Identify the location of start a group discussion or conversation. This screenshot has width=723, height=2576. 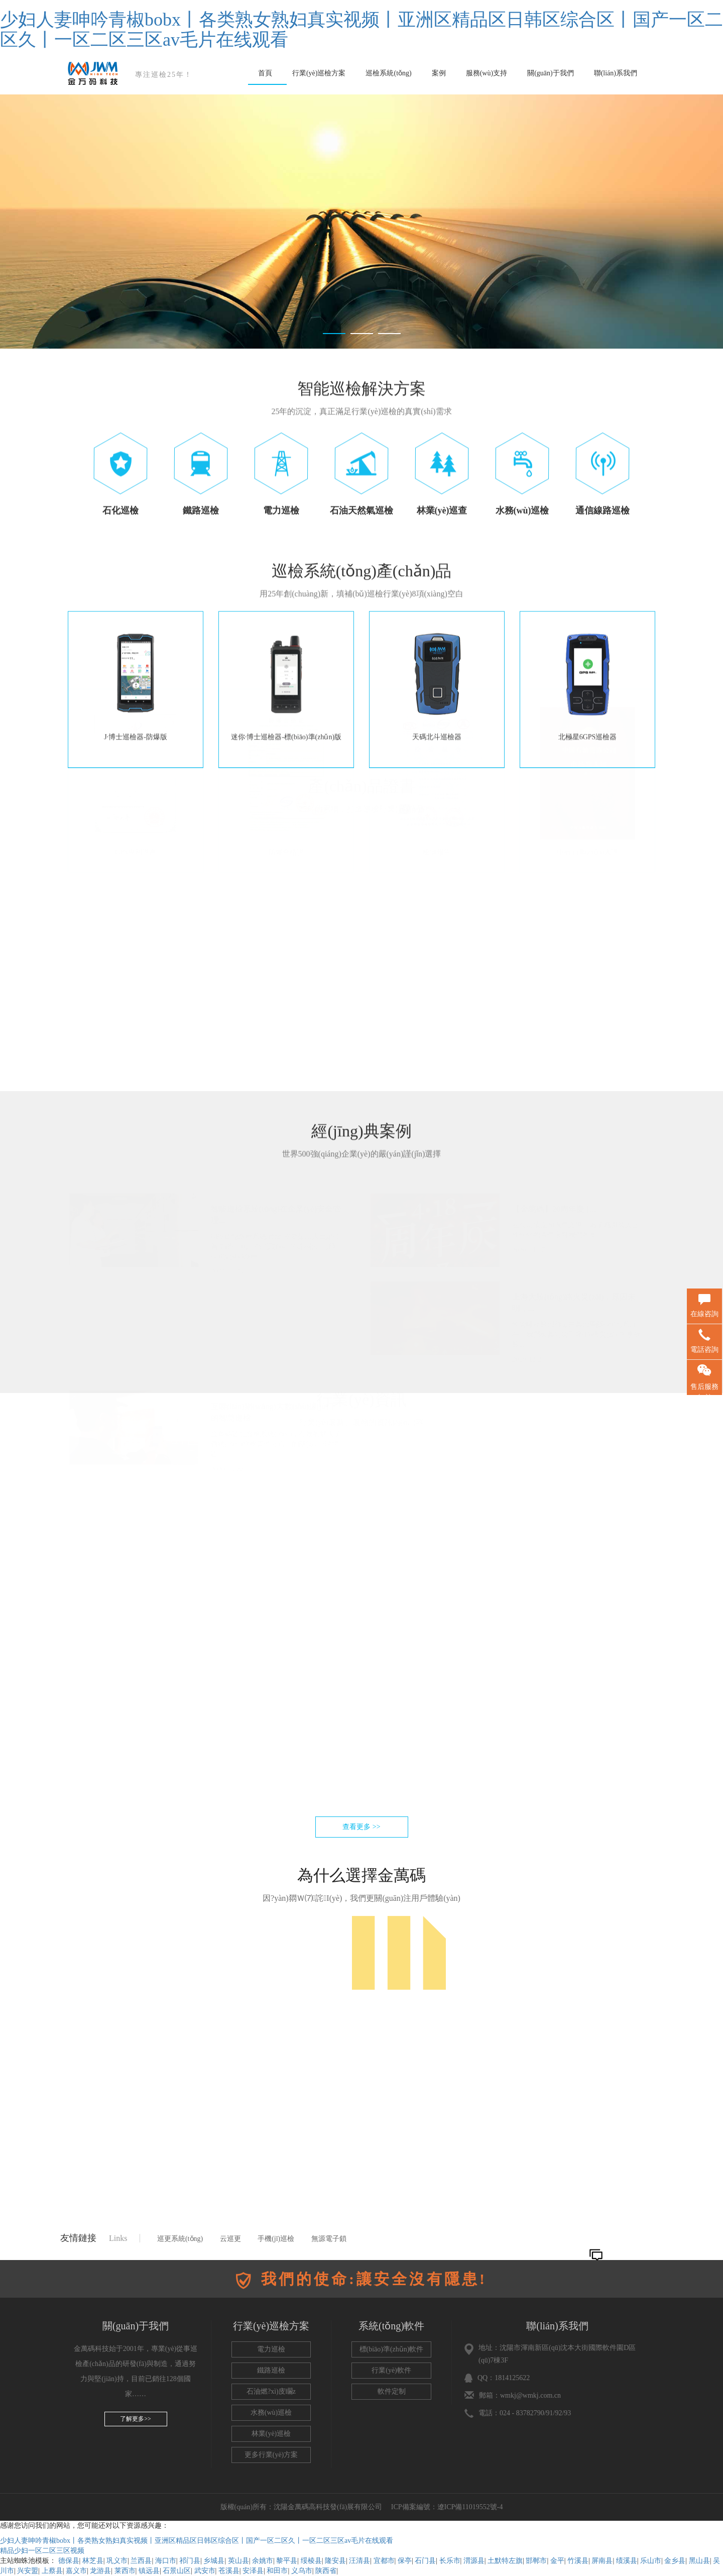
(596, 2255).